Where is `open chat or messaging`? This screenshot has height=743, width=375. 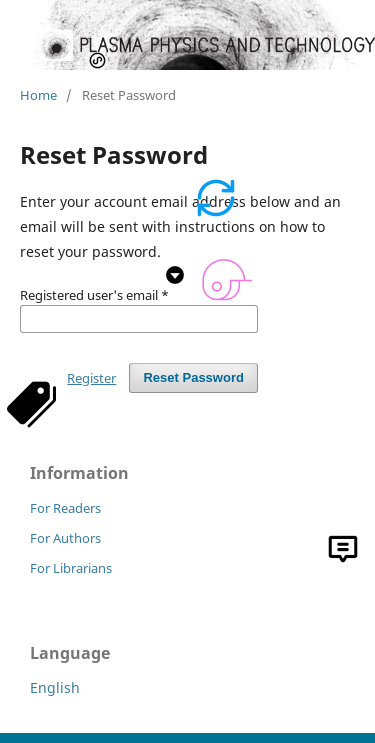 open chat or messaging is located at coordinates (343, 548).